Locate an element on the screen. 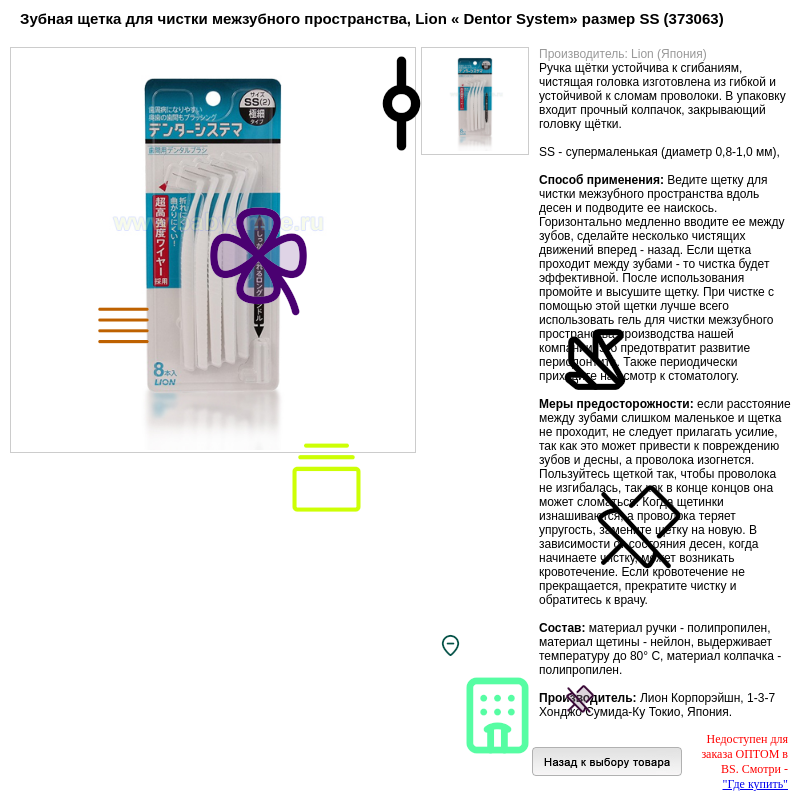  access paper crafts or origami tutorials is located at coordinates (595, 359).